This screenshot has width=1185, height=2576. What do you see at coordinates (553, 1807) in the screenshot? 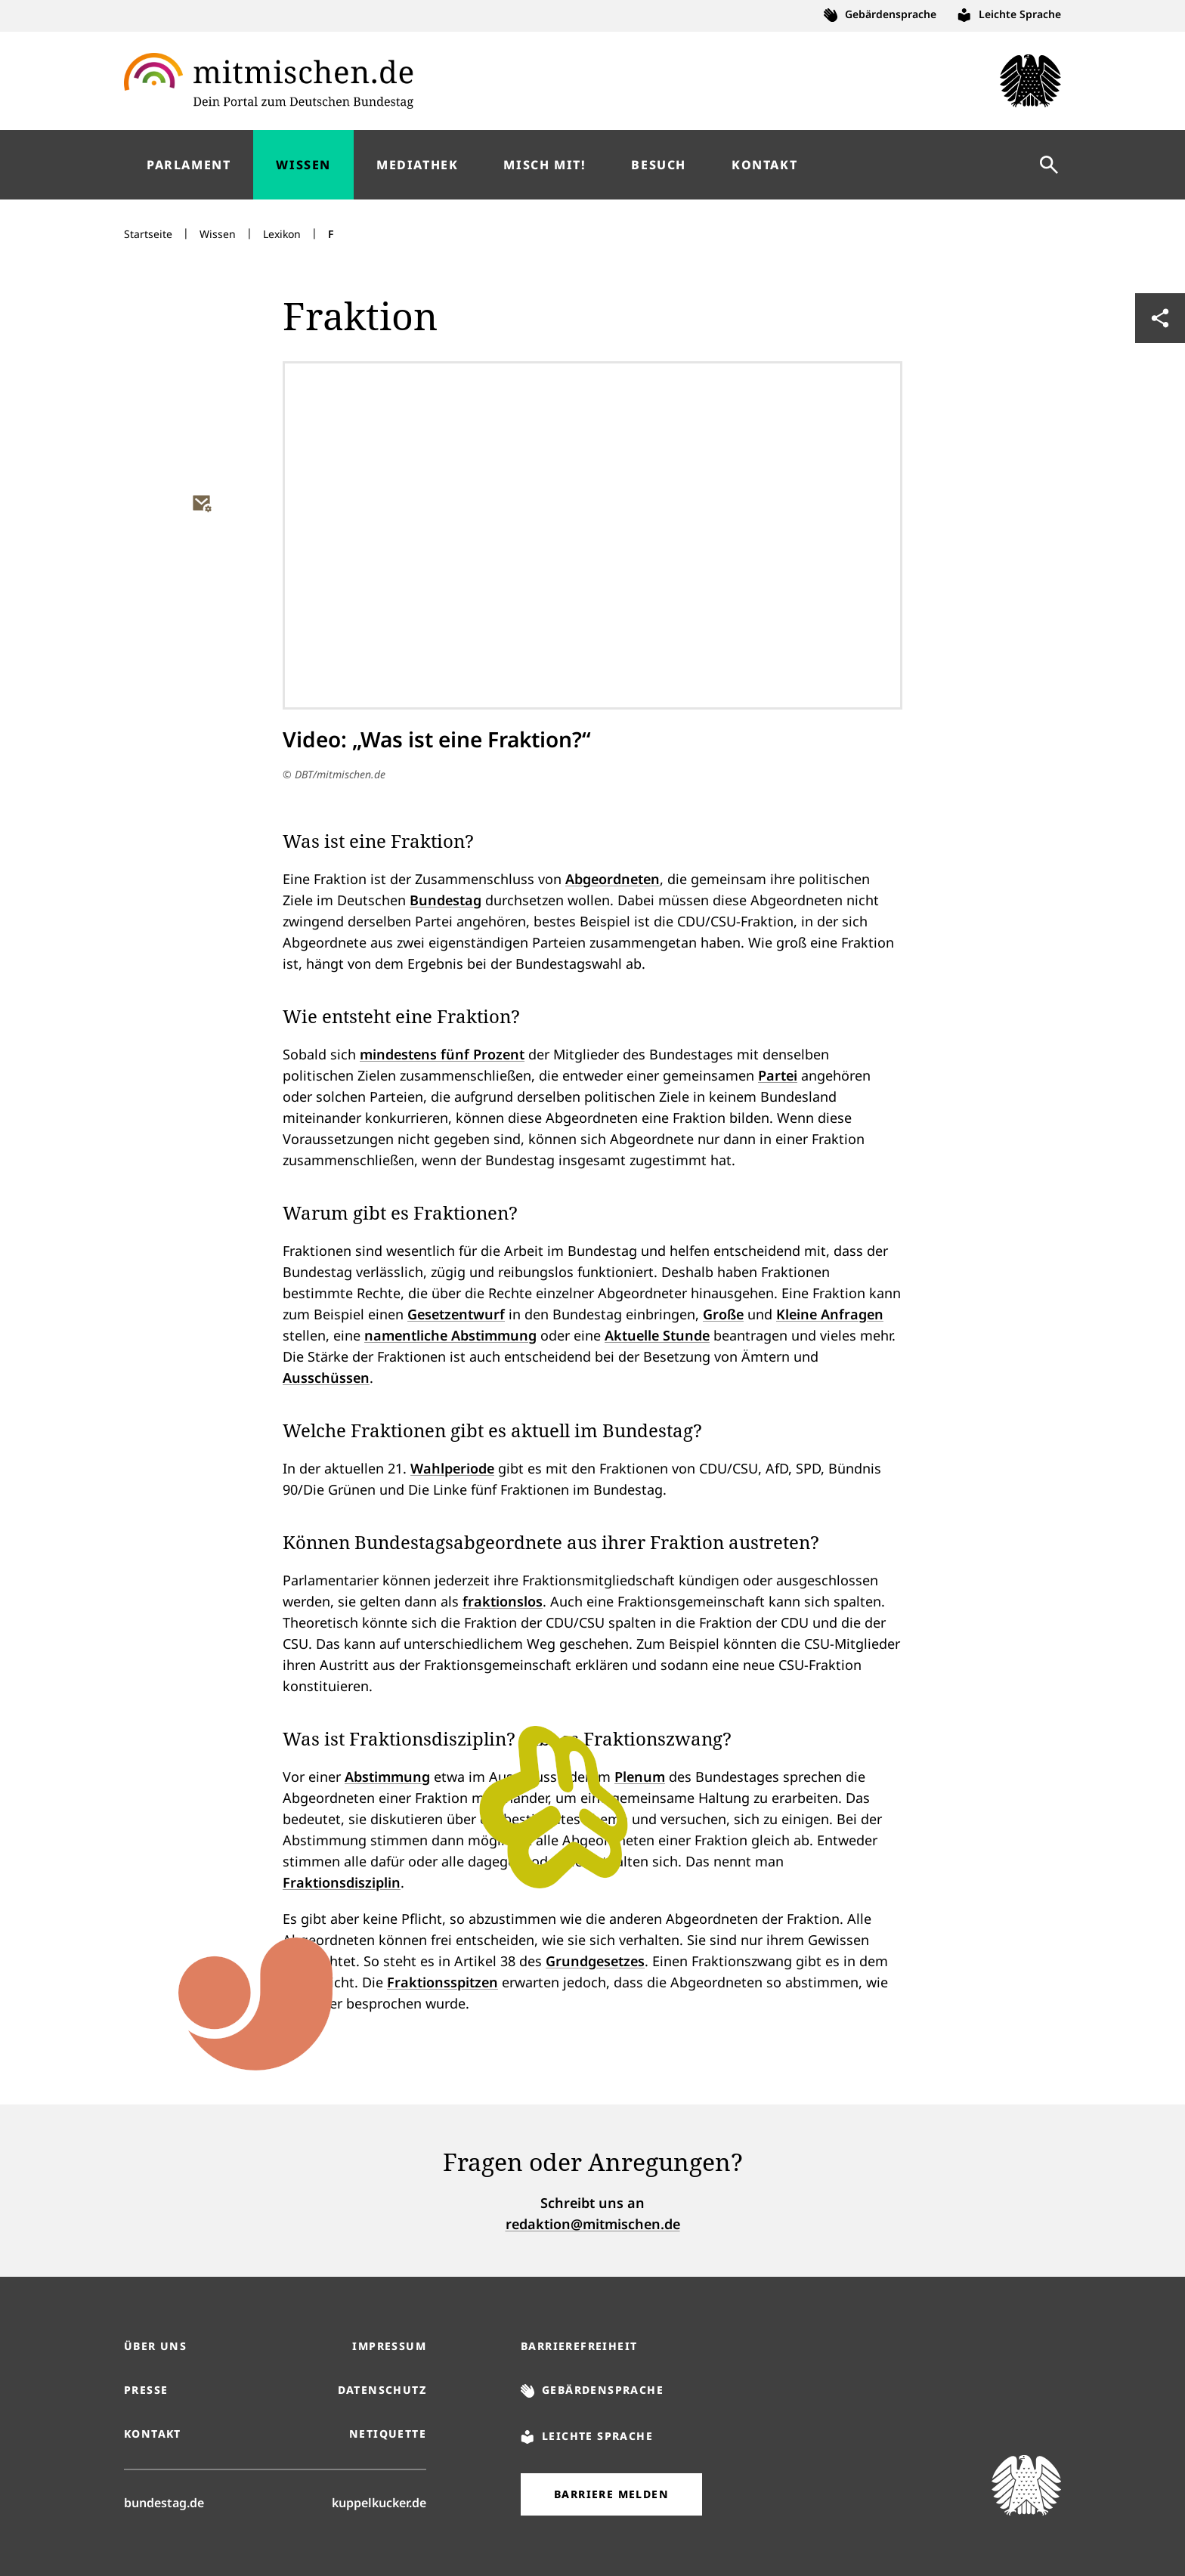
I see `open webmin server administration panel` at bounding box center [553, 1807].